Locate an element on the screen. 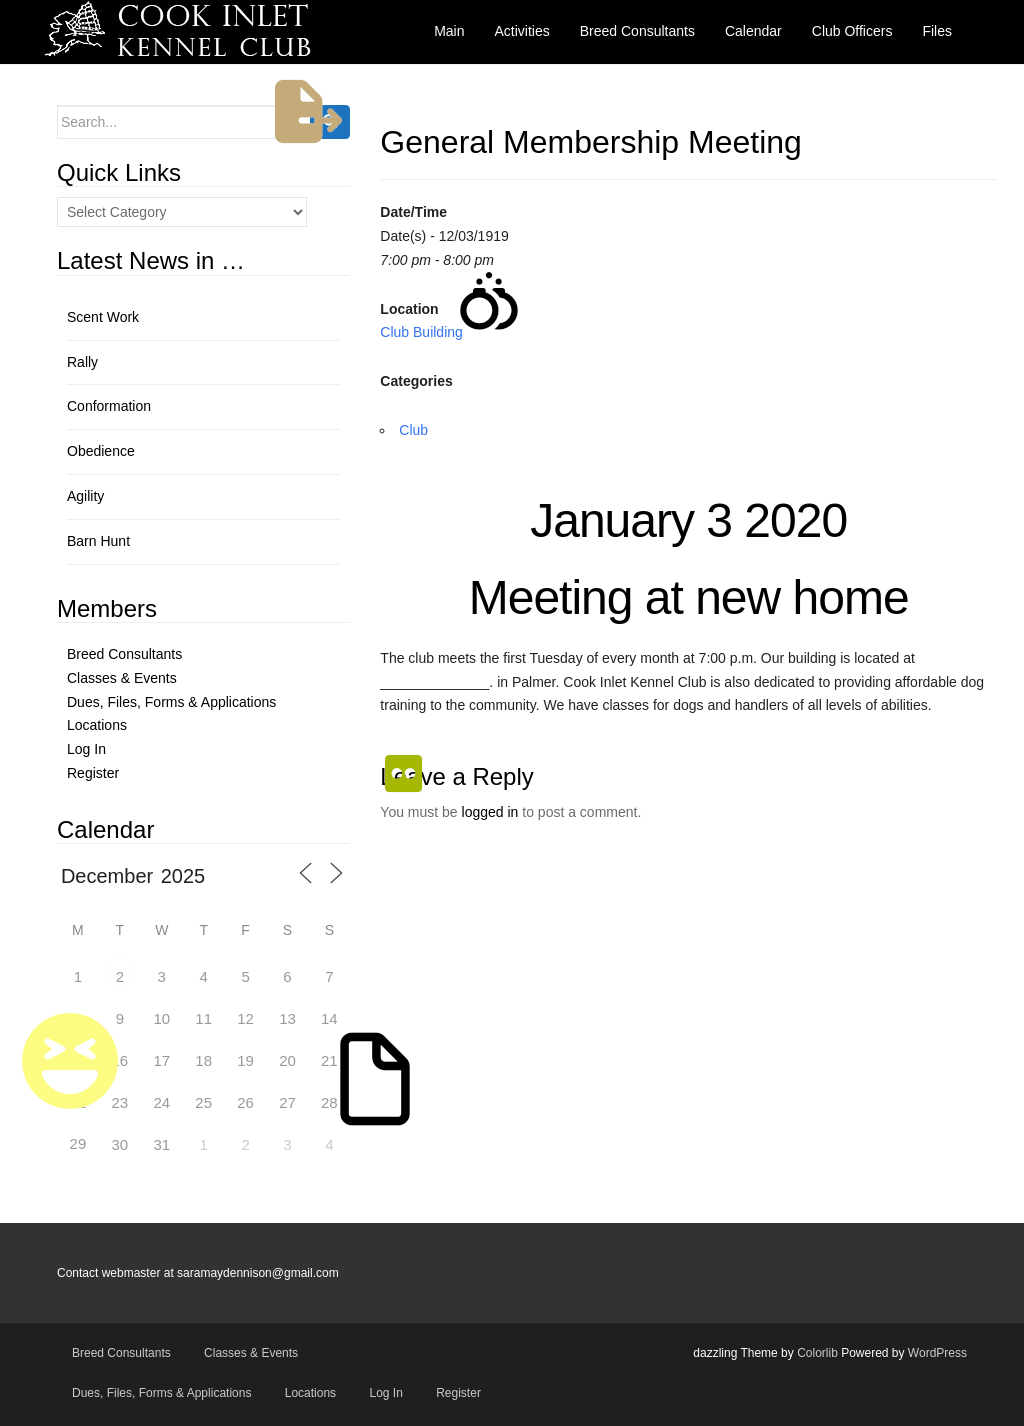 This screenshot has width=1024, height=1426. react with laughter to a post or message is located at coordinates (70, 1061).